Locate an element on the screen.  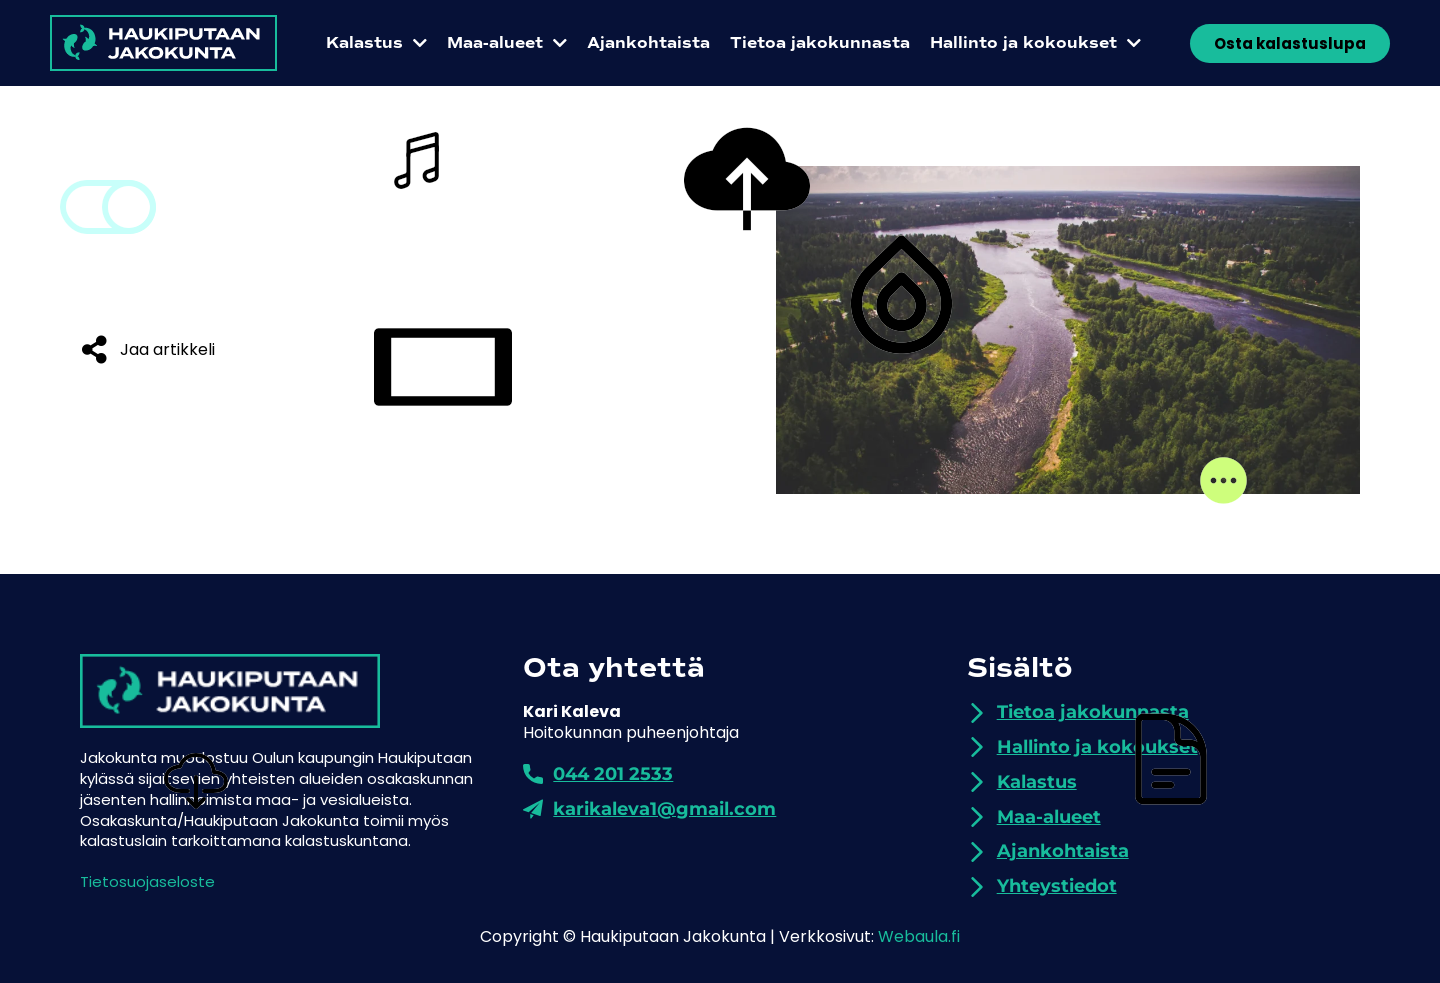
rotate device to landscape mode is located at coordinates (443, 367).